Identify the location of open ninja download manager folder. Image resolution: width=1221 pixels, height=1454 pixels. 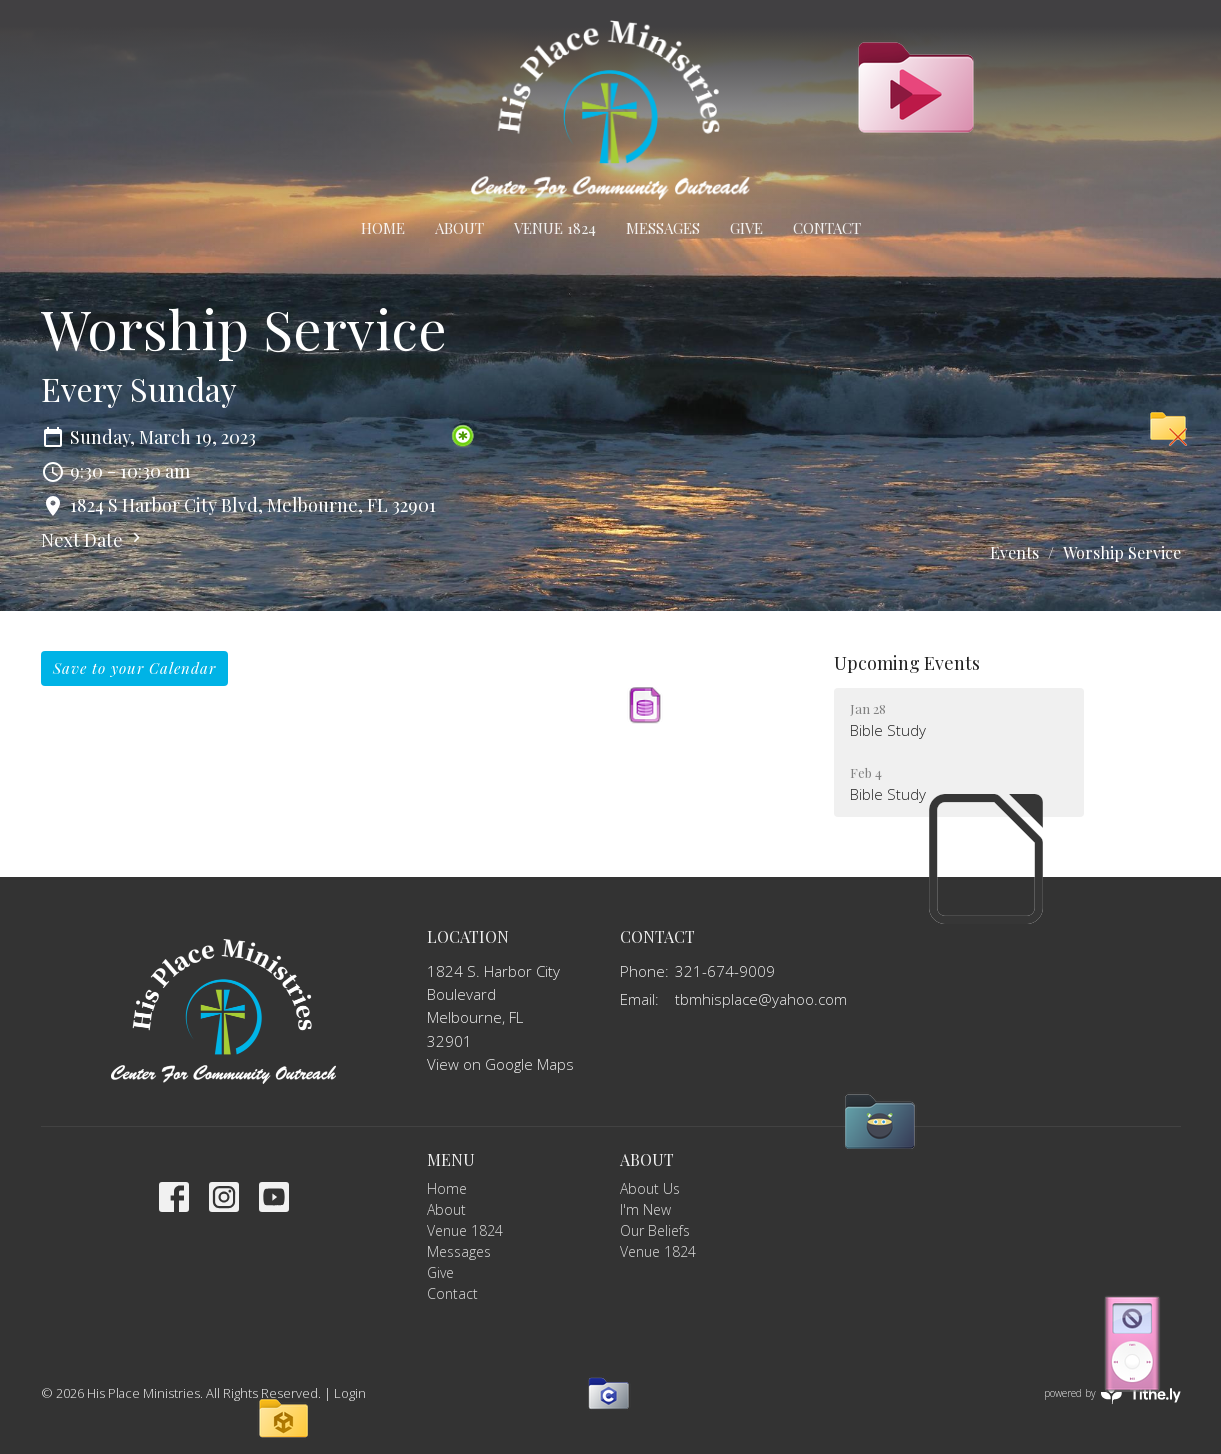
(879, 1123).